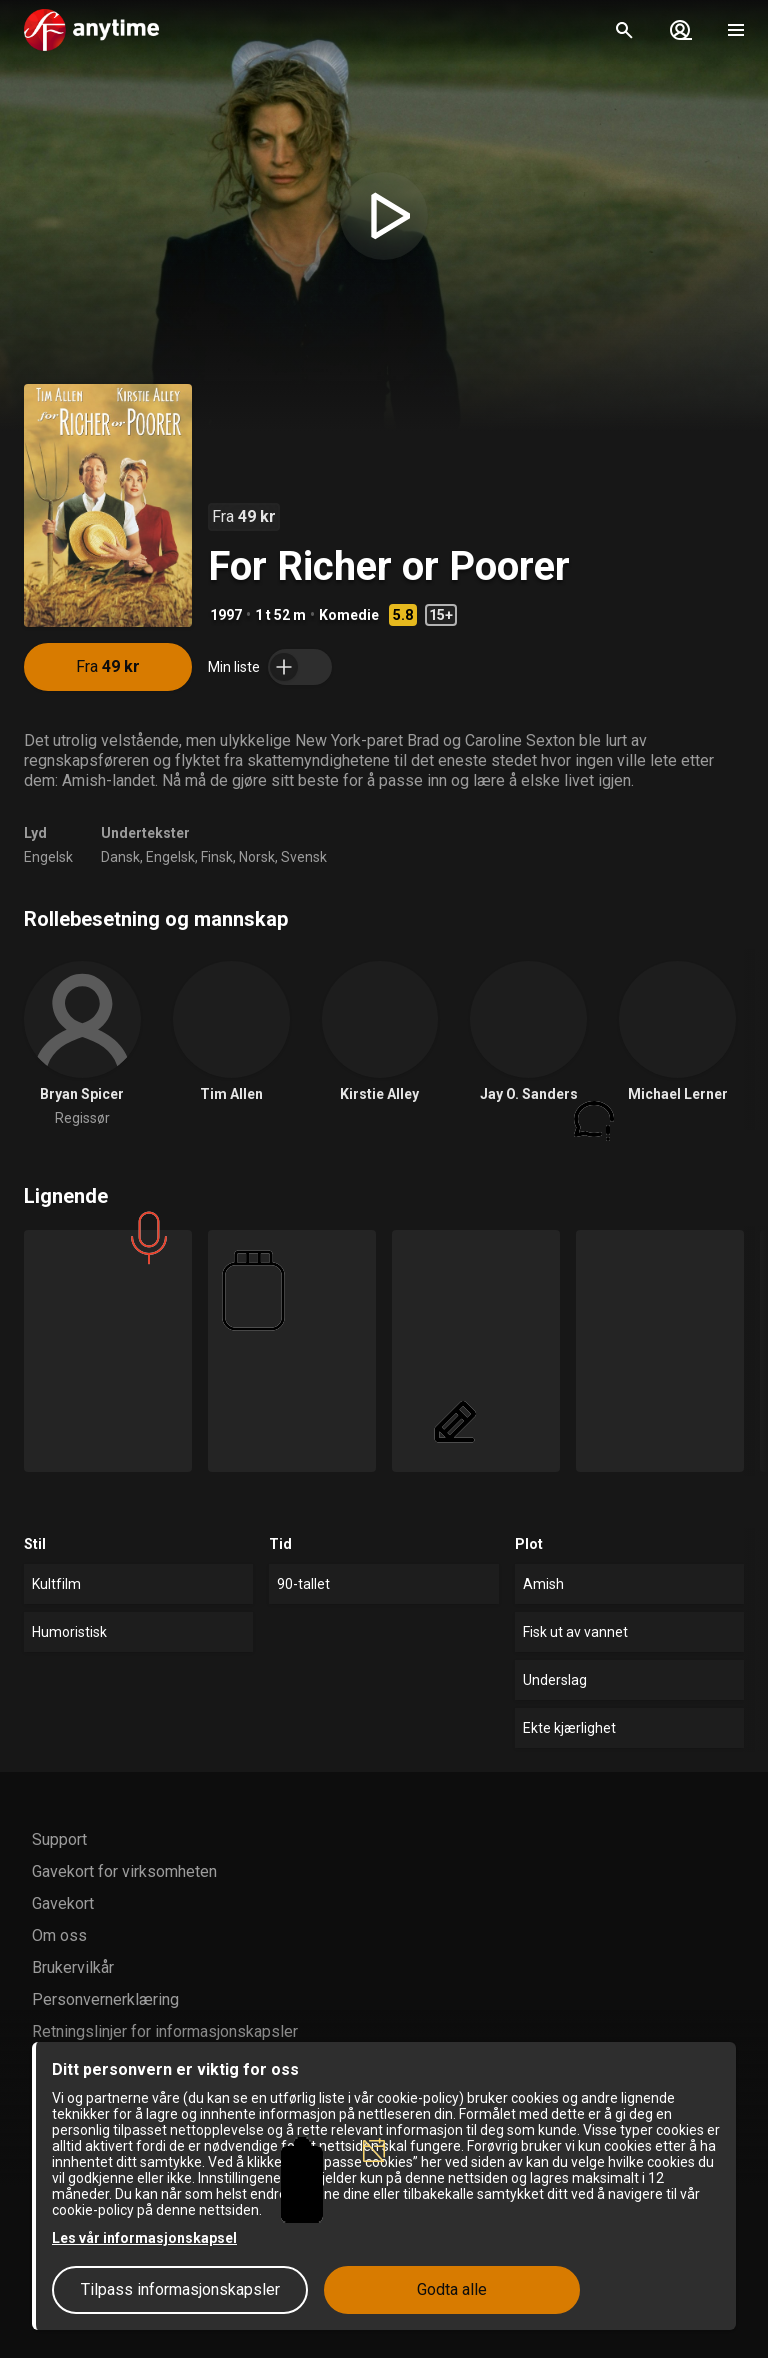 This screenshot has width=768, height=2358. Describe the element at coordinates (454, 1422) in the screenshot. I see `edit or modify content` at that location.